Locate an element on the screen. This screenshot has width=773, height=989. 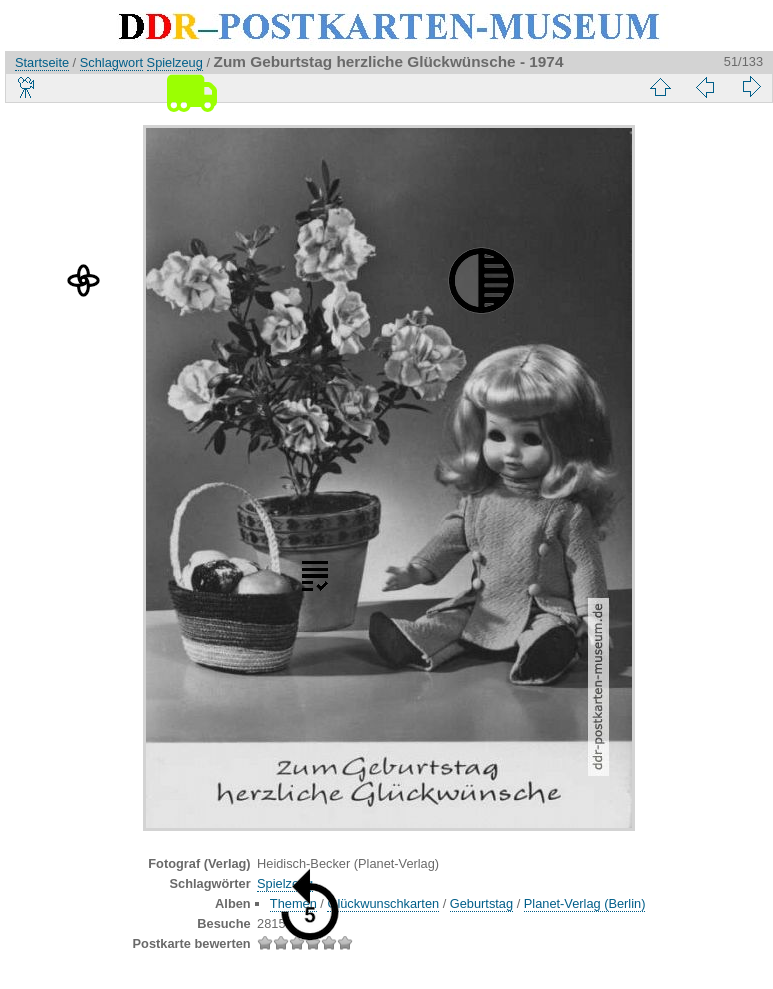
supernova app or service branding is located at coordinates (83, 280).